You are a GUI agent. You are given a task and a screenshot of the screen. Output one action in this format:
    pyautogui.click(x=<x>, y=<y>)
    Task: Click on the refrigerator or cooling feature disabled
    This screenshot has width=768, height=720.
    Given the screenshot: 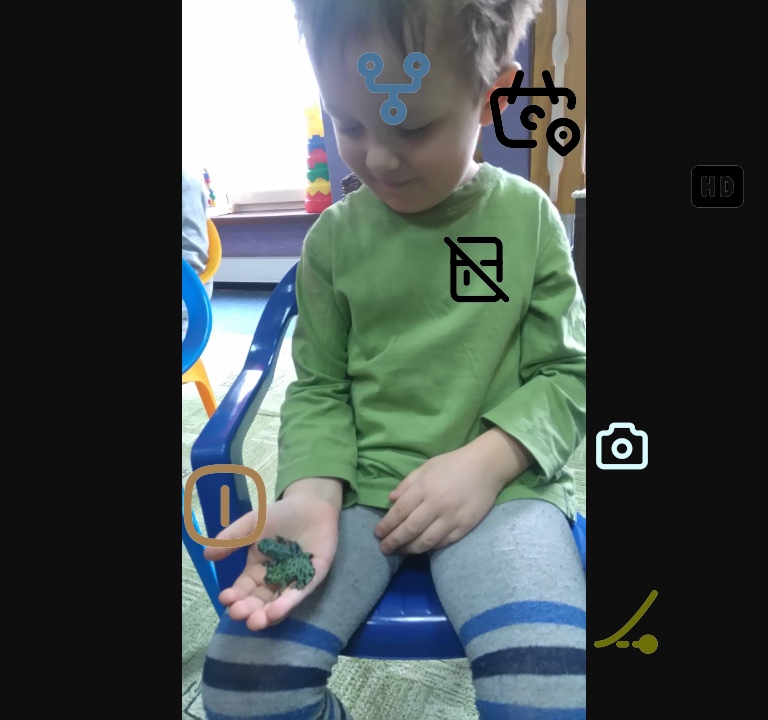 What is the action you would take?
    pyautogui.click(x=476, y=269)
    